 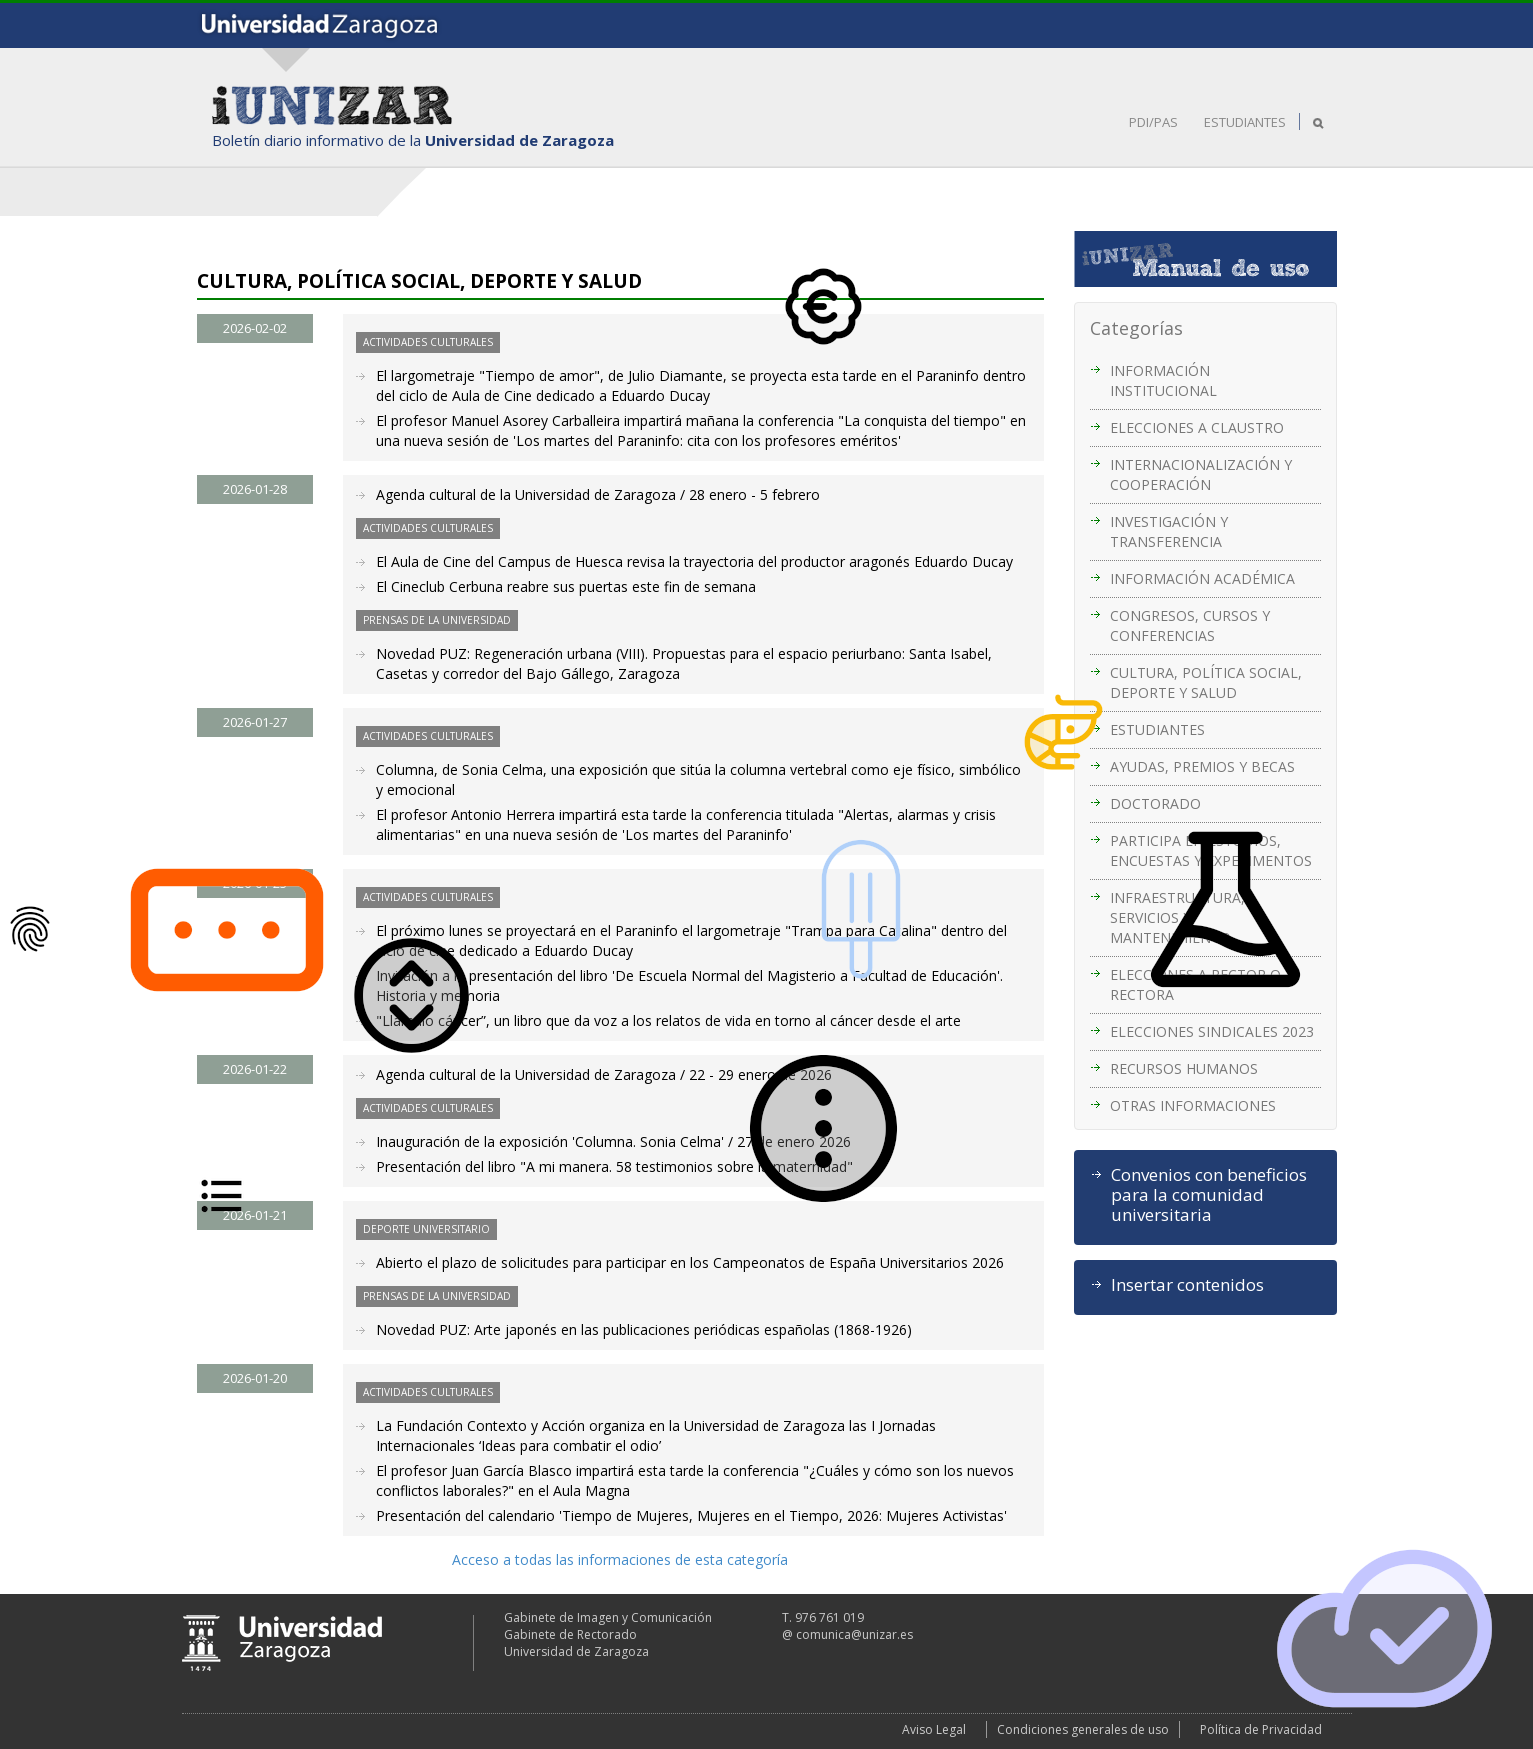 What do you see at coordinates (861, 907) in the screenshot?
I see `access summer or seasonal content` at bounding box center [861, 907].